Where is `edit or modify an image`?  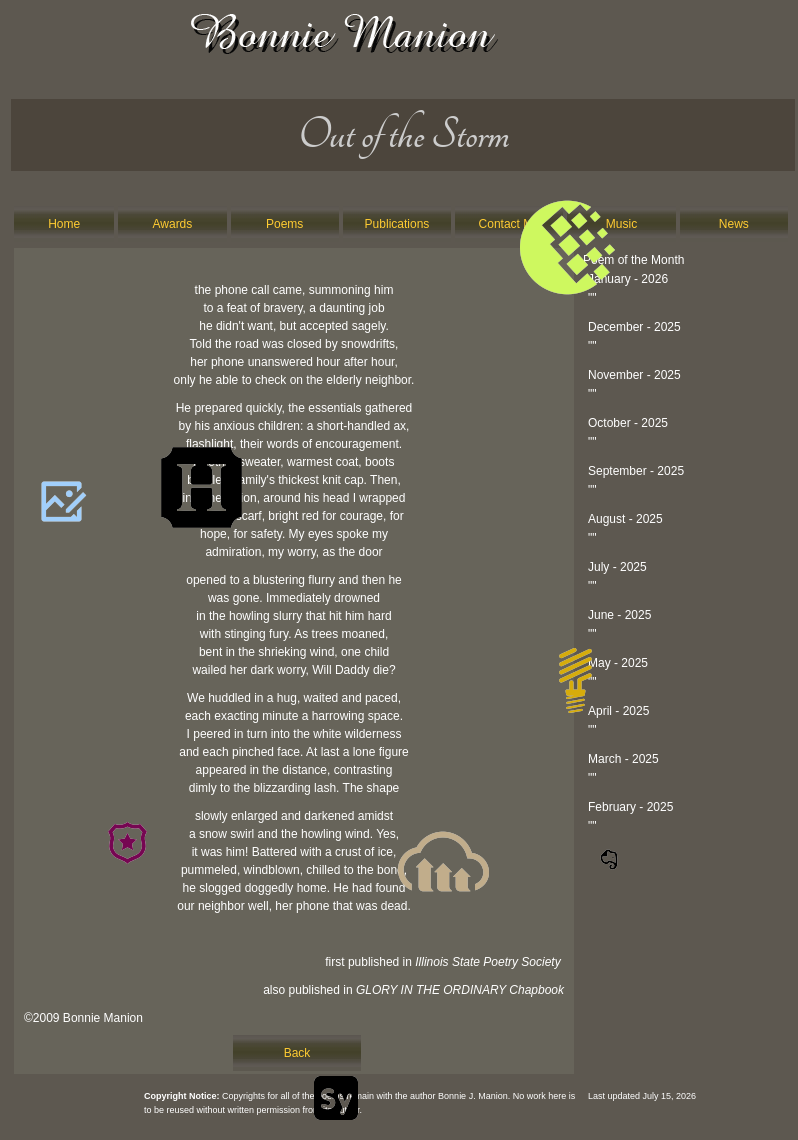 edit or modify an image is located at coordinates (61, 501).